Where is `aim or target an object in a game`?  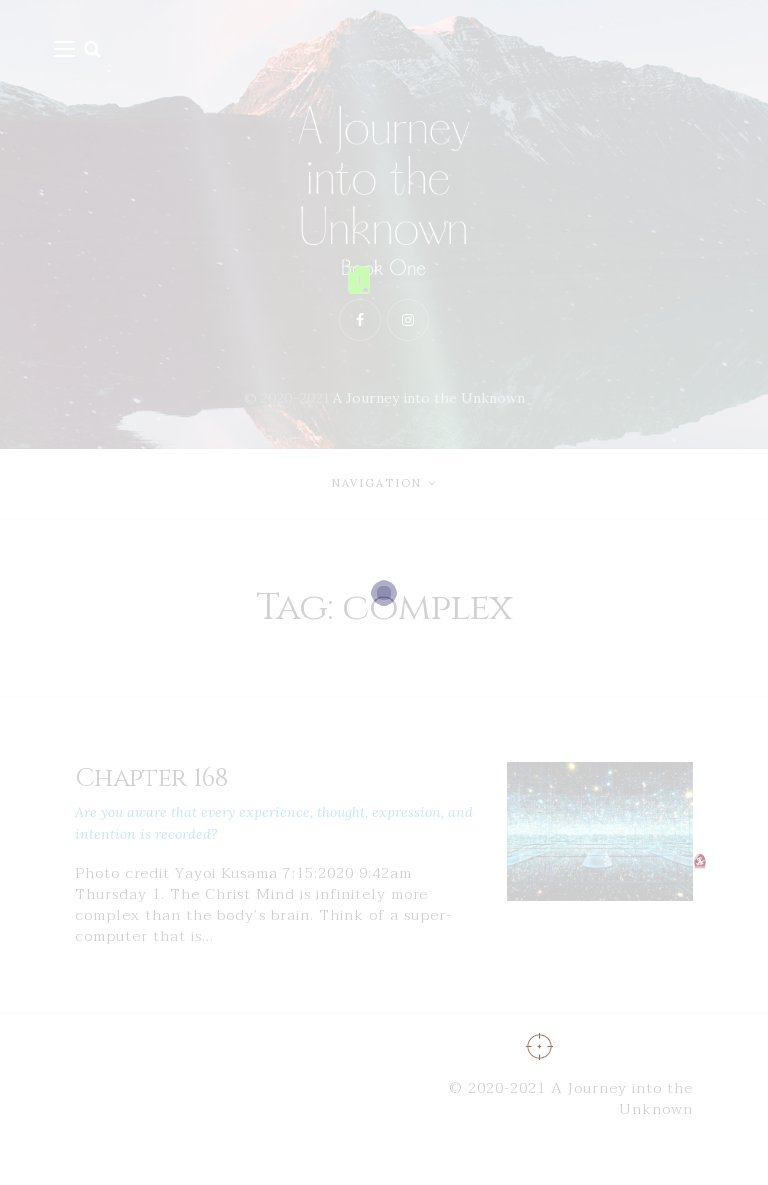 aim or target an object in a game is located at coordinates (539, 1046).